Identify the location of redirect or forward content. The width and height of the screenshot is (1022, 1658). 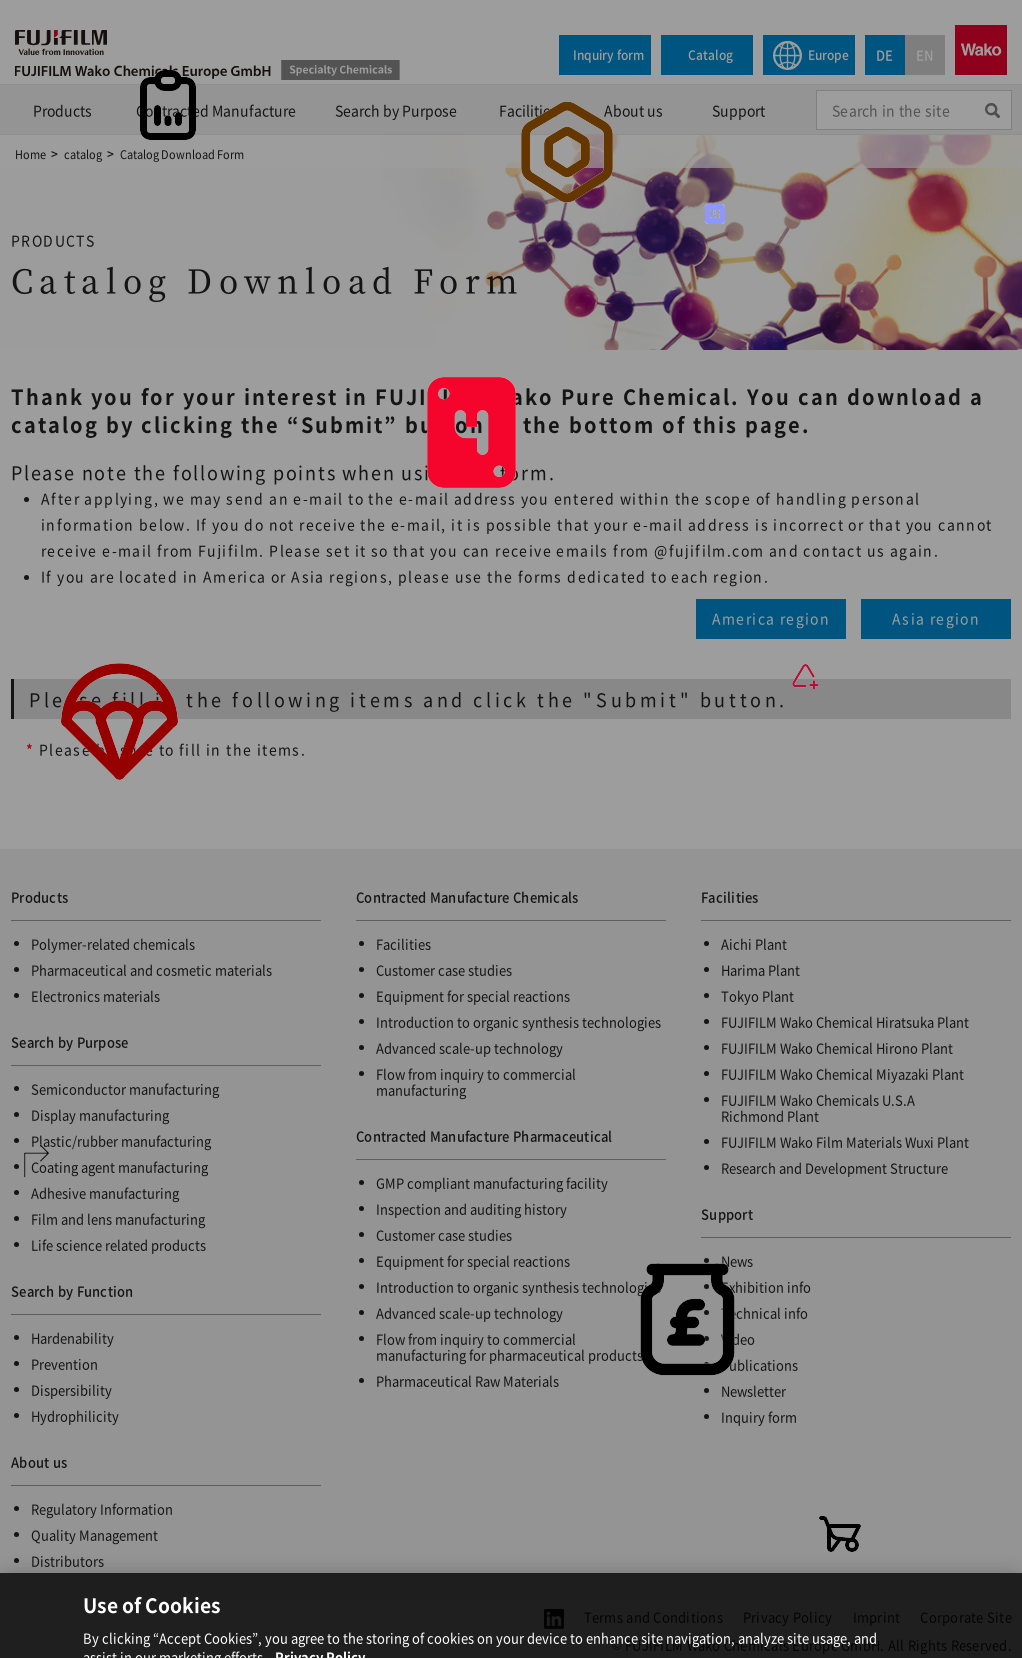
(34, 1161).